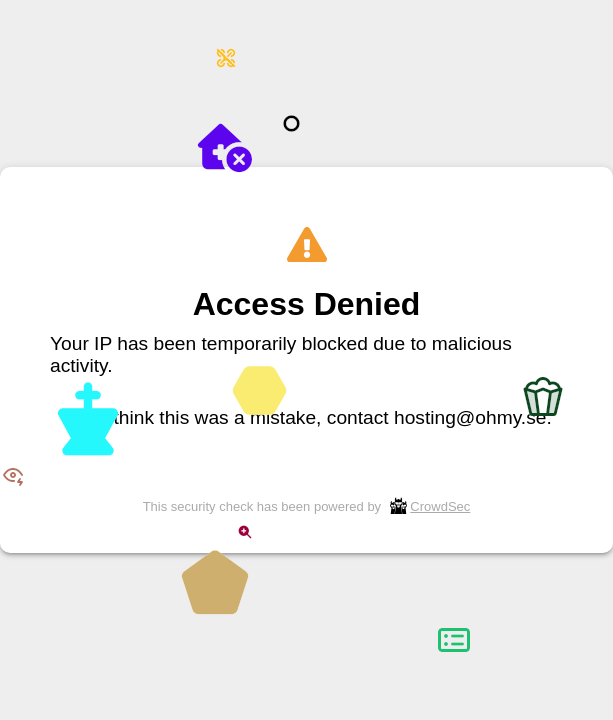 Image resolution: width=613 pixels, height=720 pixels. What do you see at coordinates (543, 398) in the screenshot?
I see `access movies or entertainment section` at bounding box center [543, 398].